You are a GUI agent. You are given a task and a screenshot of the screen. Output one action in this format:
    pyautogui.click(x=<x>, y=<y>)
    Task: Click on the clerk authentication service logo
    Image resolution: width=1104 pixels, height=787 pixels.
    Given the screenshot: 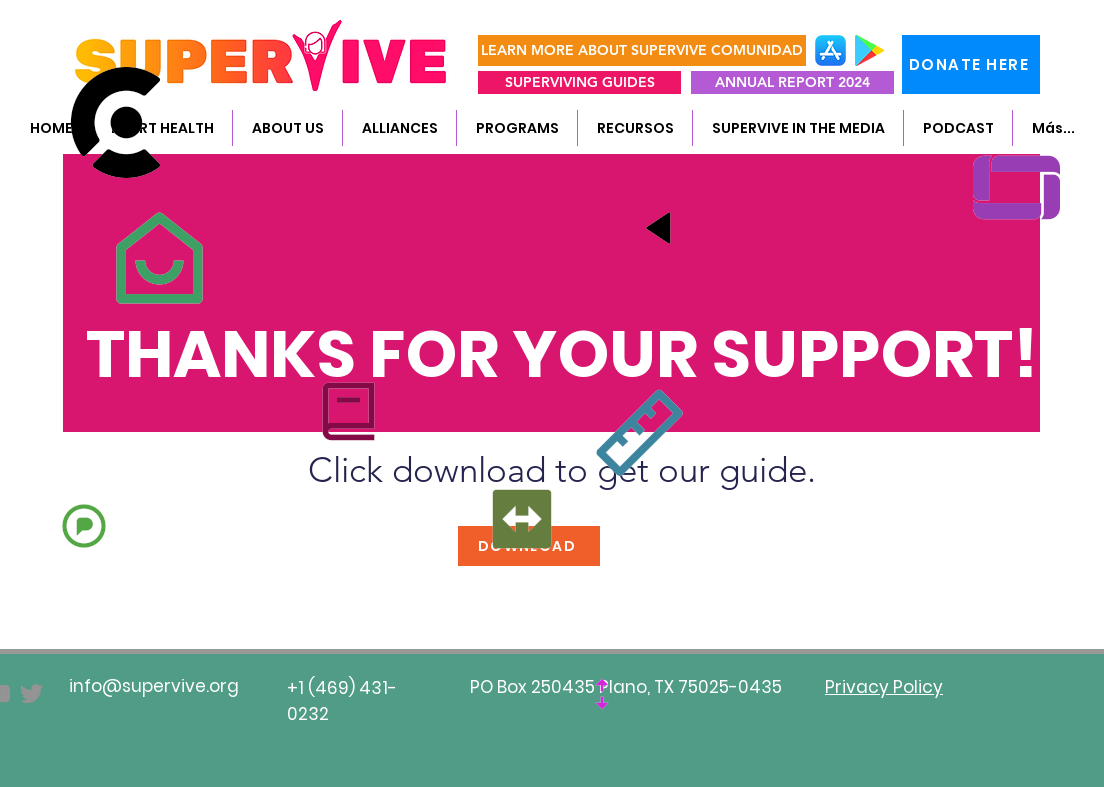 What is the action you would take?
    pyautogui.click(x=115, y=122)
    